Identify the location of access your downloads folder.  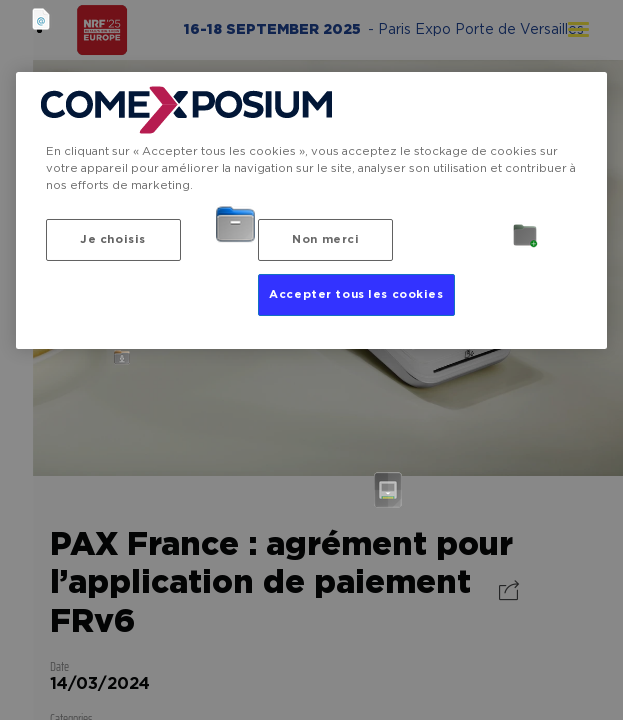
(122, 357).